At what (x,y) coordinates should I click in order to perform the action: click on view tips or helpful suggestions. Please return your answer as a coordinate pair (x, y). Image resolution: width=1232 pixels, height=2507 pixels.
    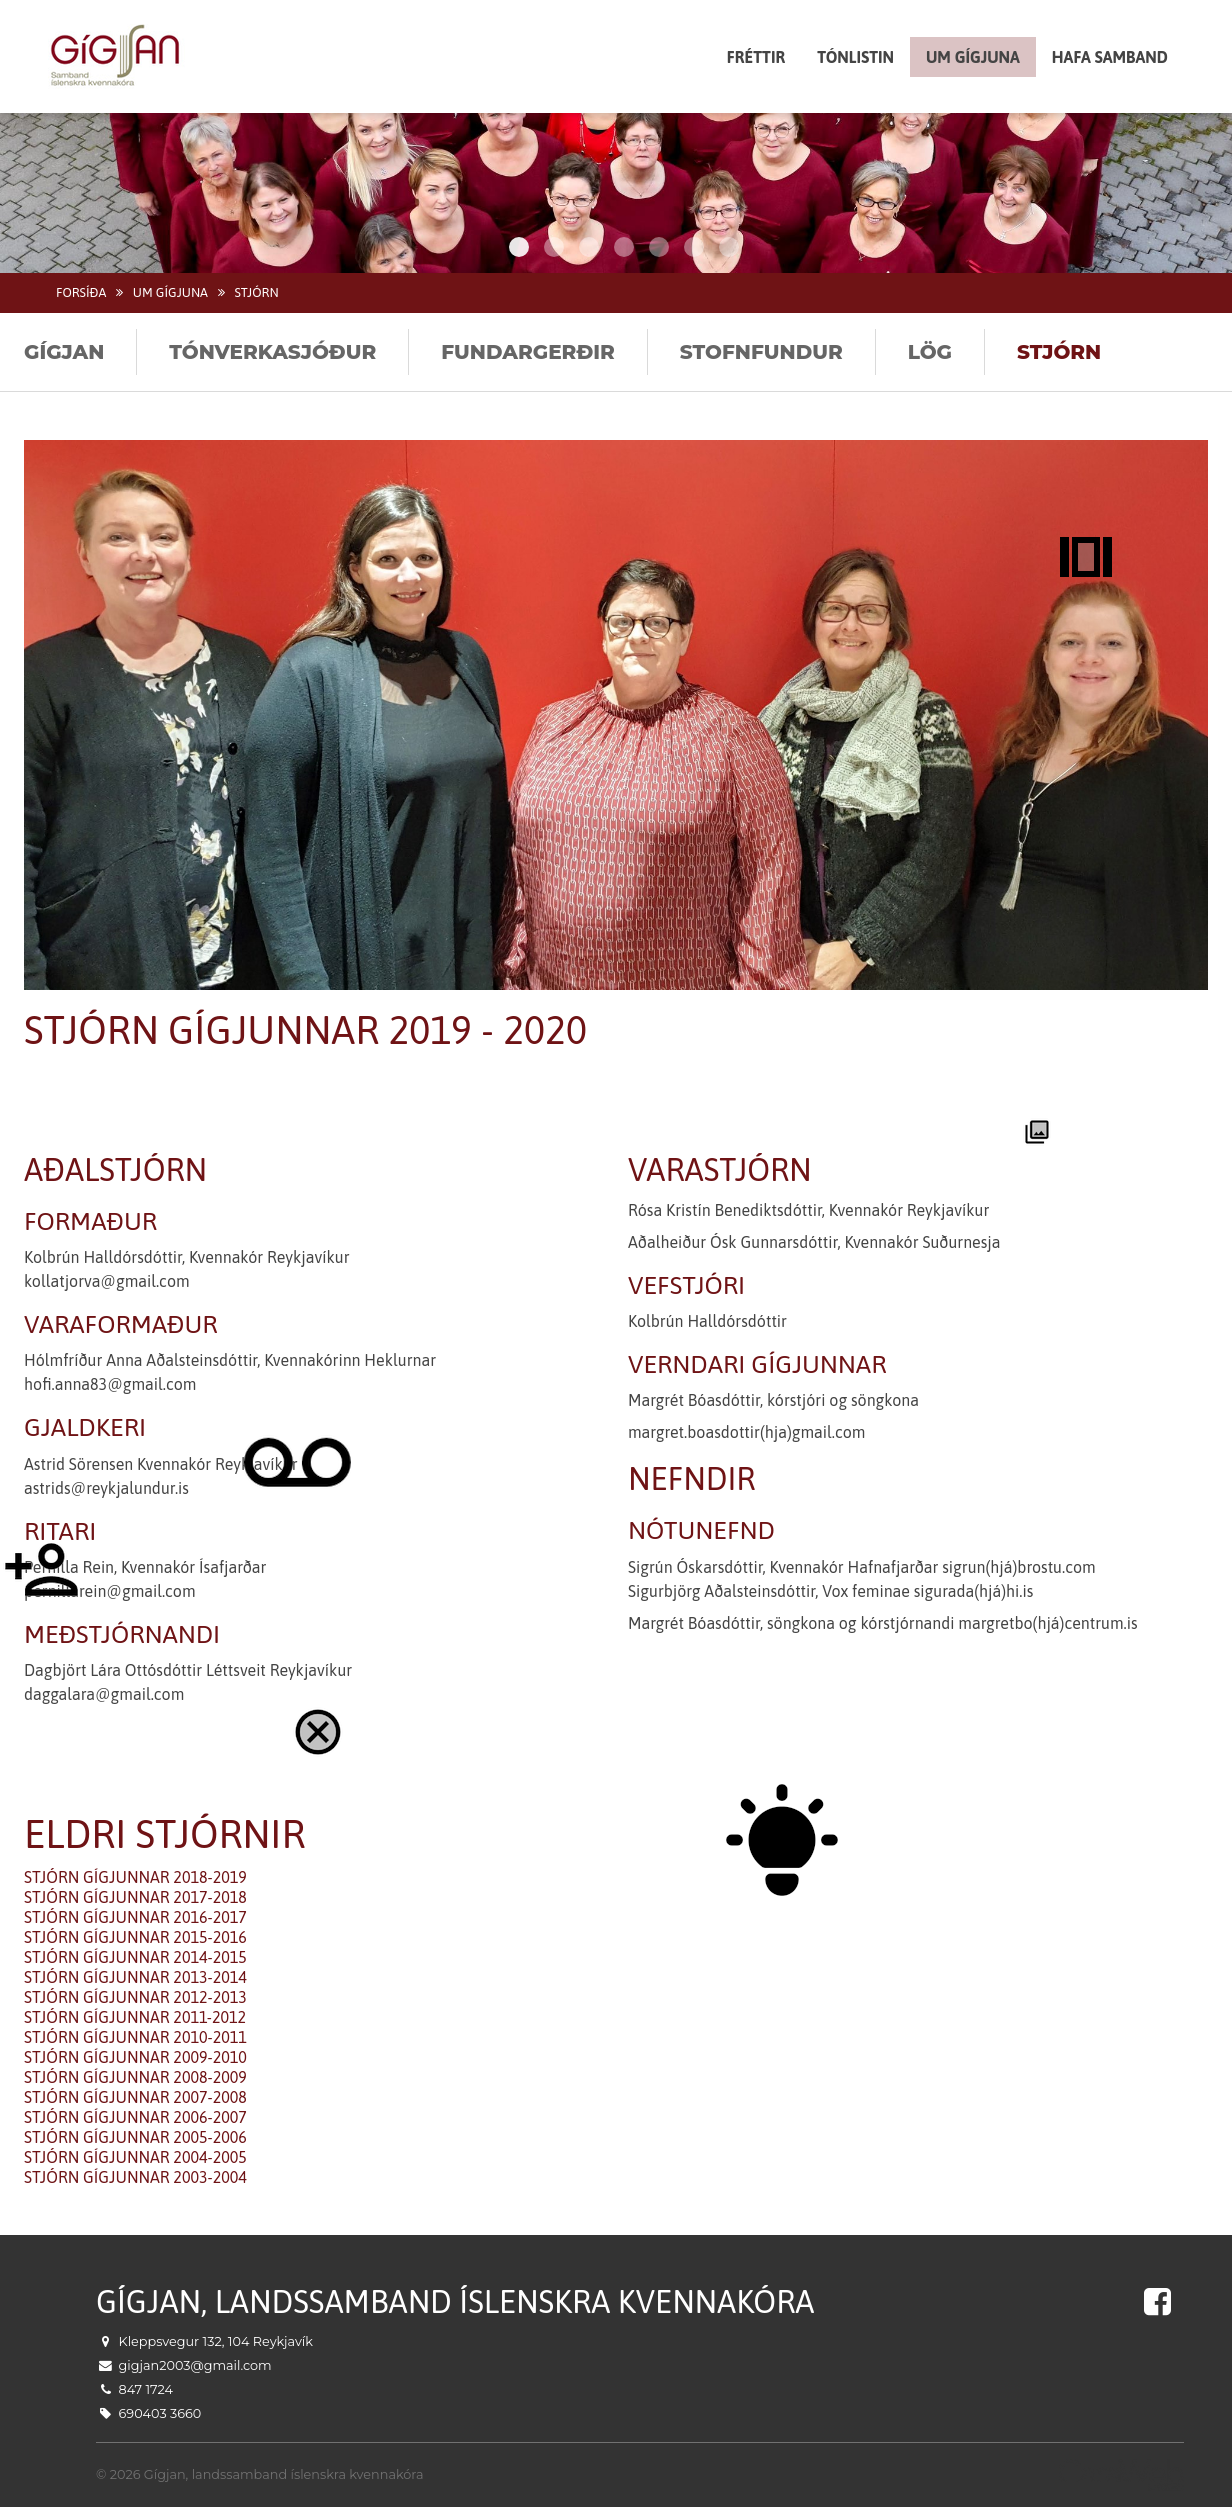
    Looking at the image, I should click on (782, 1840).